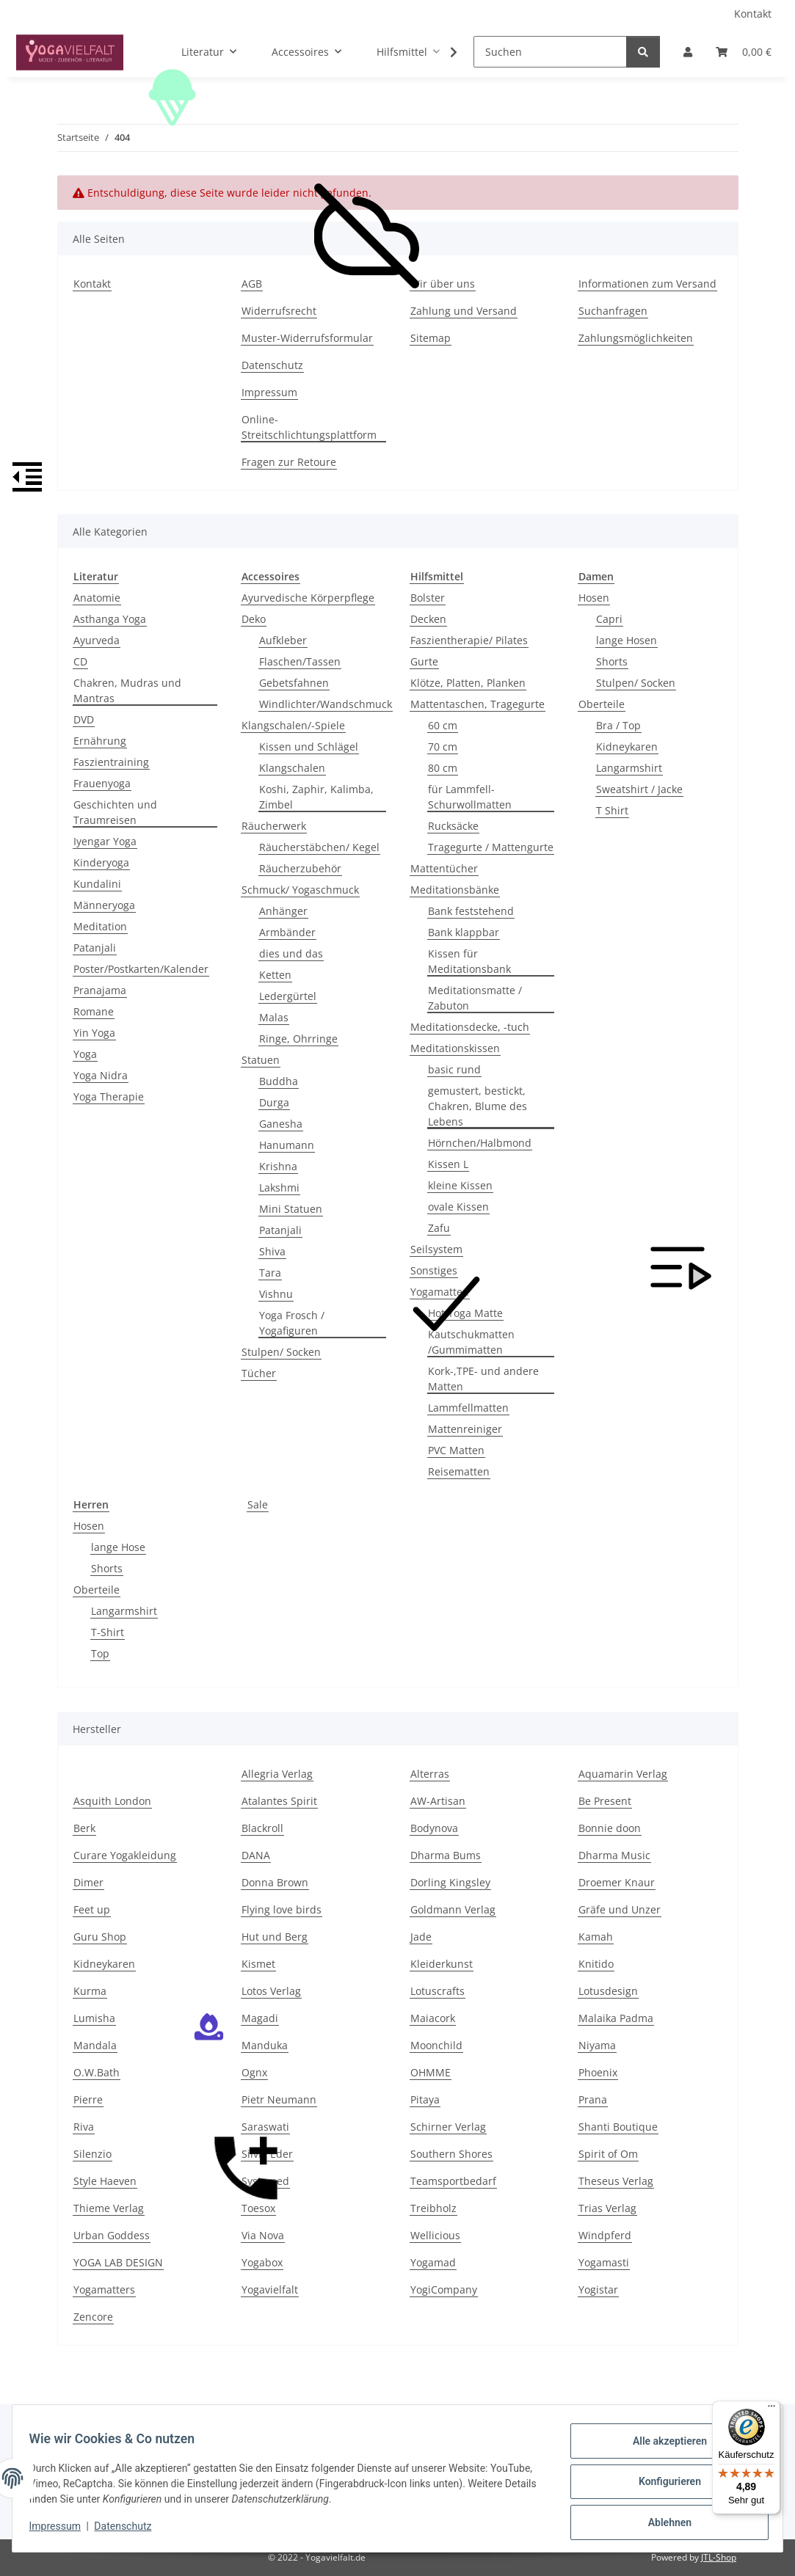 The height and width of the screenshot is (2576, 795). What do you see at coordinates (27, 477) in the screenshot?
I see `decrease text indentation` at bounding box center [27, 477].